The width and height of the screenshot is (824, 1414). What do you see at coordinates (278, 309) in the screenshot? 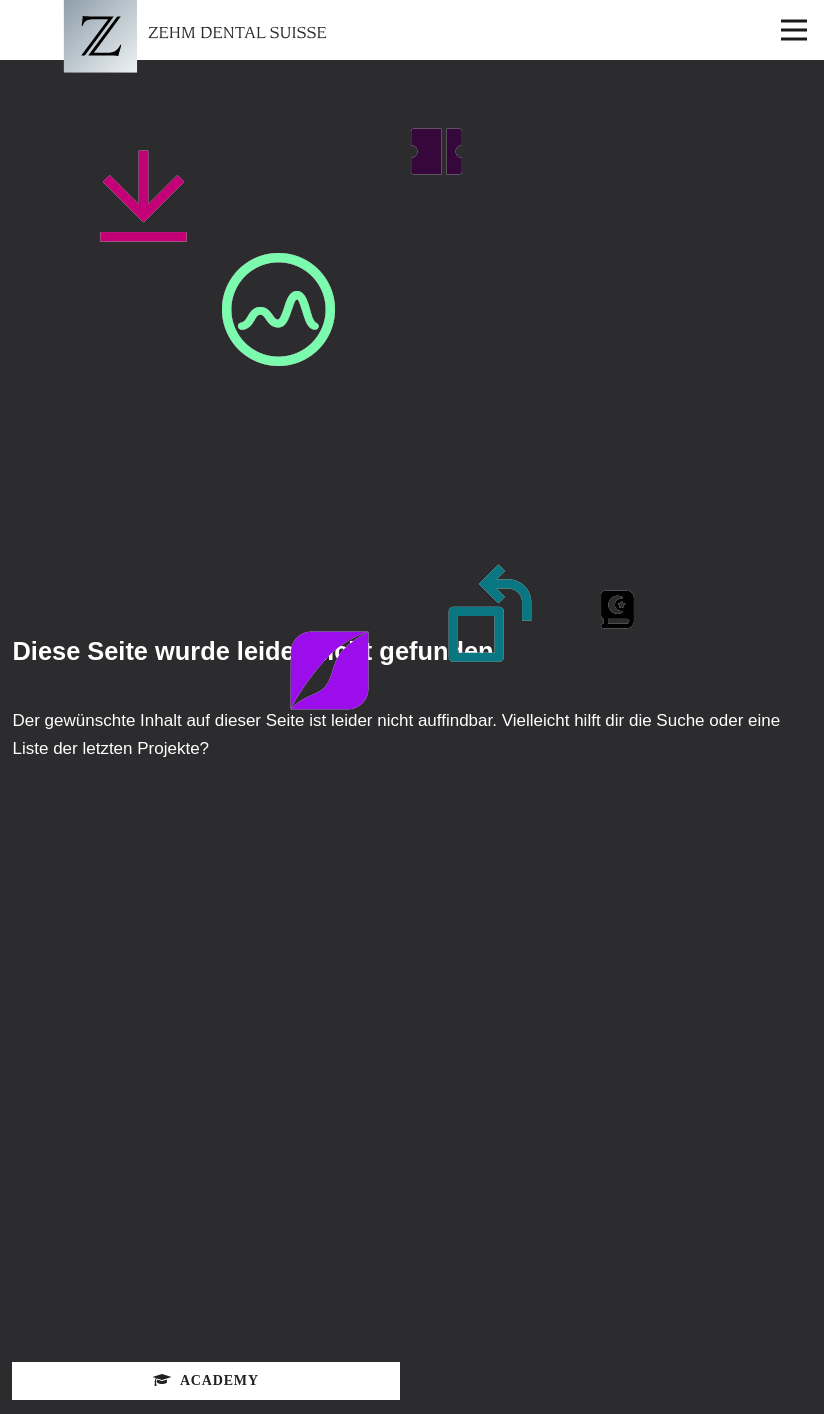
I see `open the Flood torrent client` at bounding box center [278, 309].